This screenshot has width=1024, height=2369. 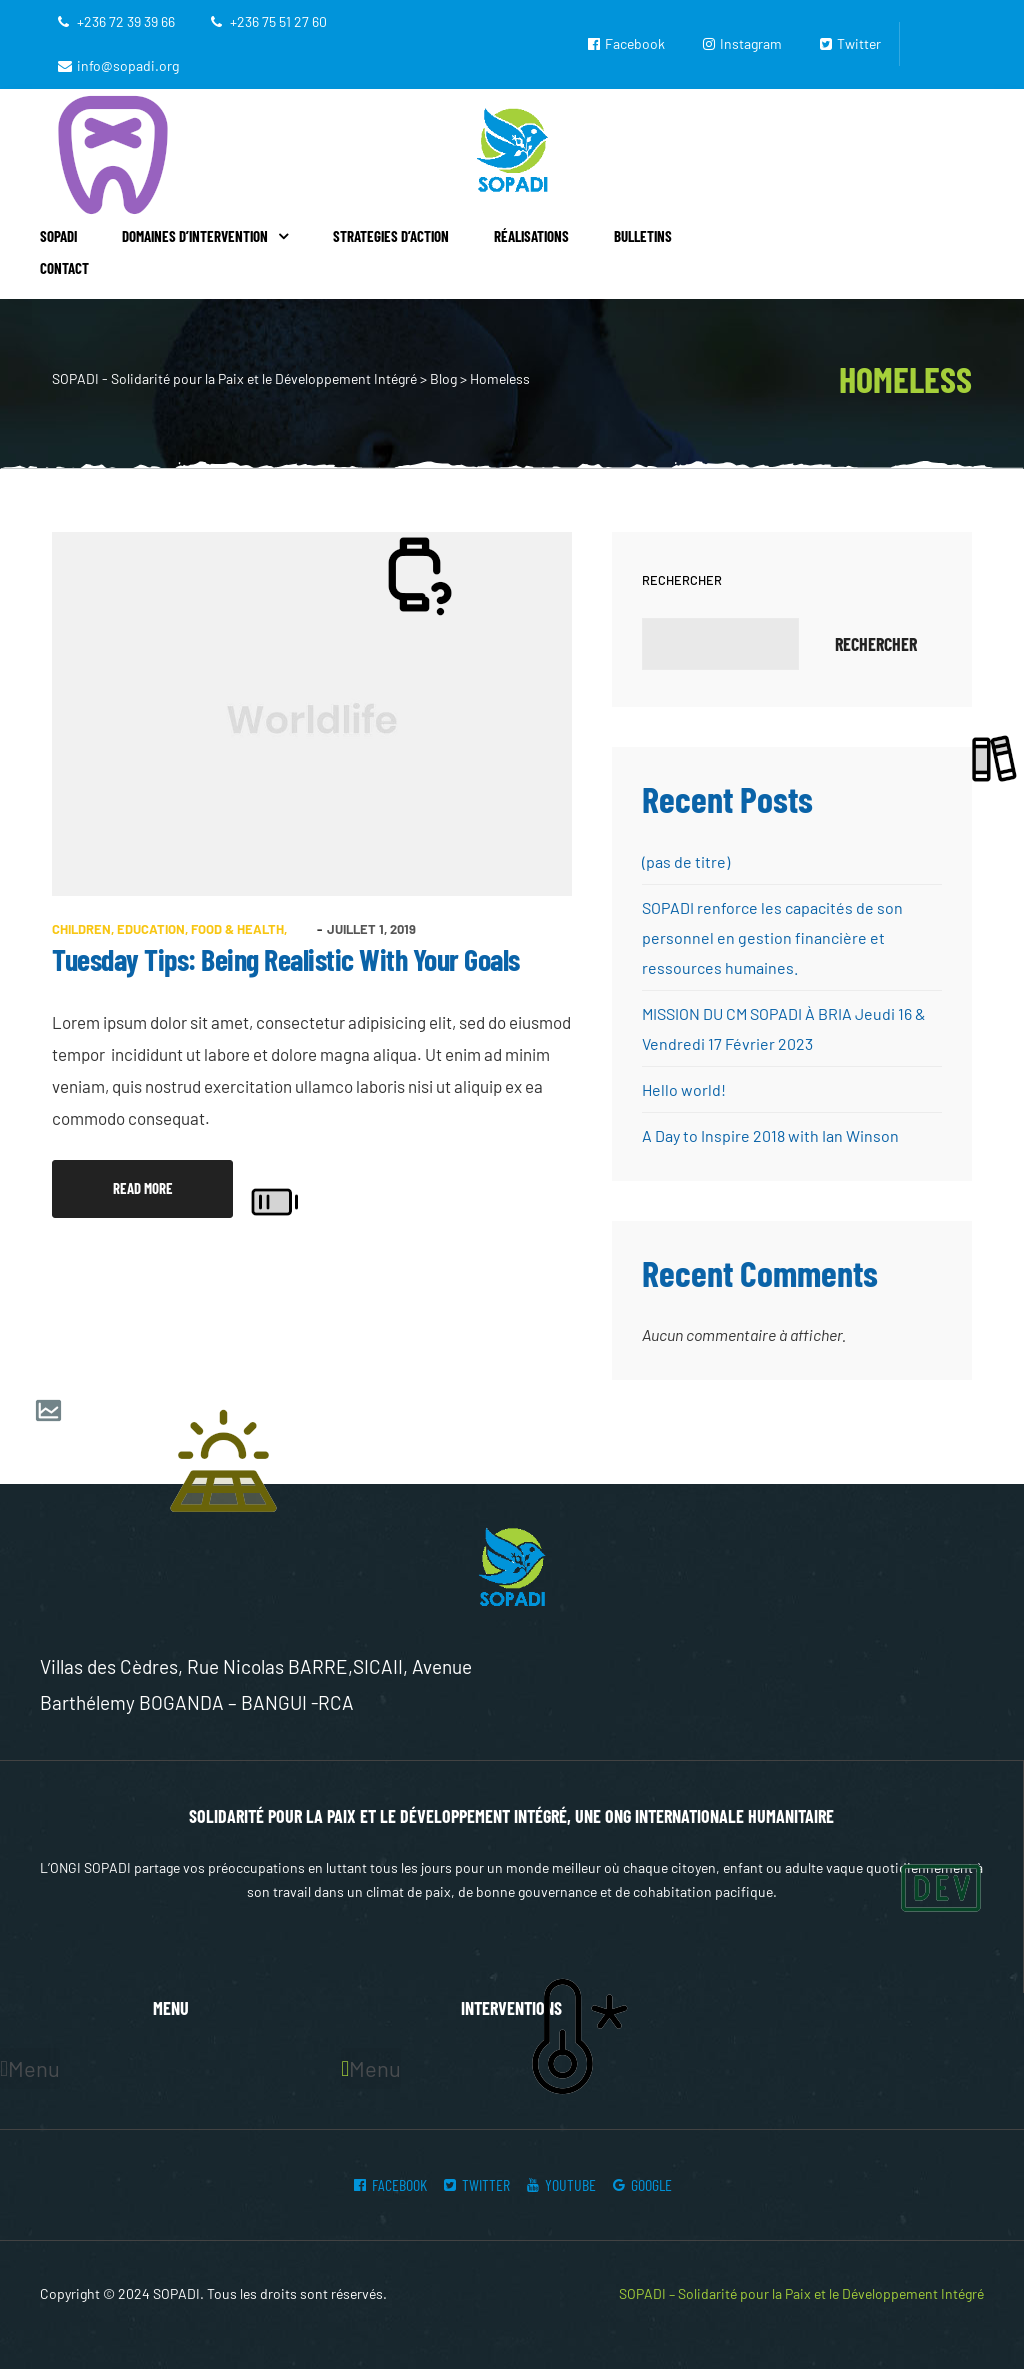 I want to click on indicates low temperature or cold conditions, so click(x=566, y=2036).